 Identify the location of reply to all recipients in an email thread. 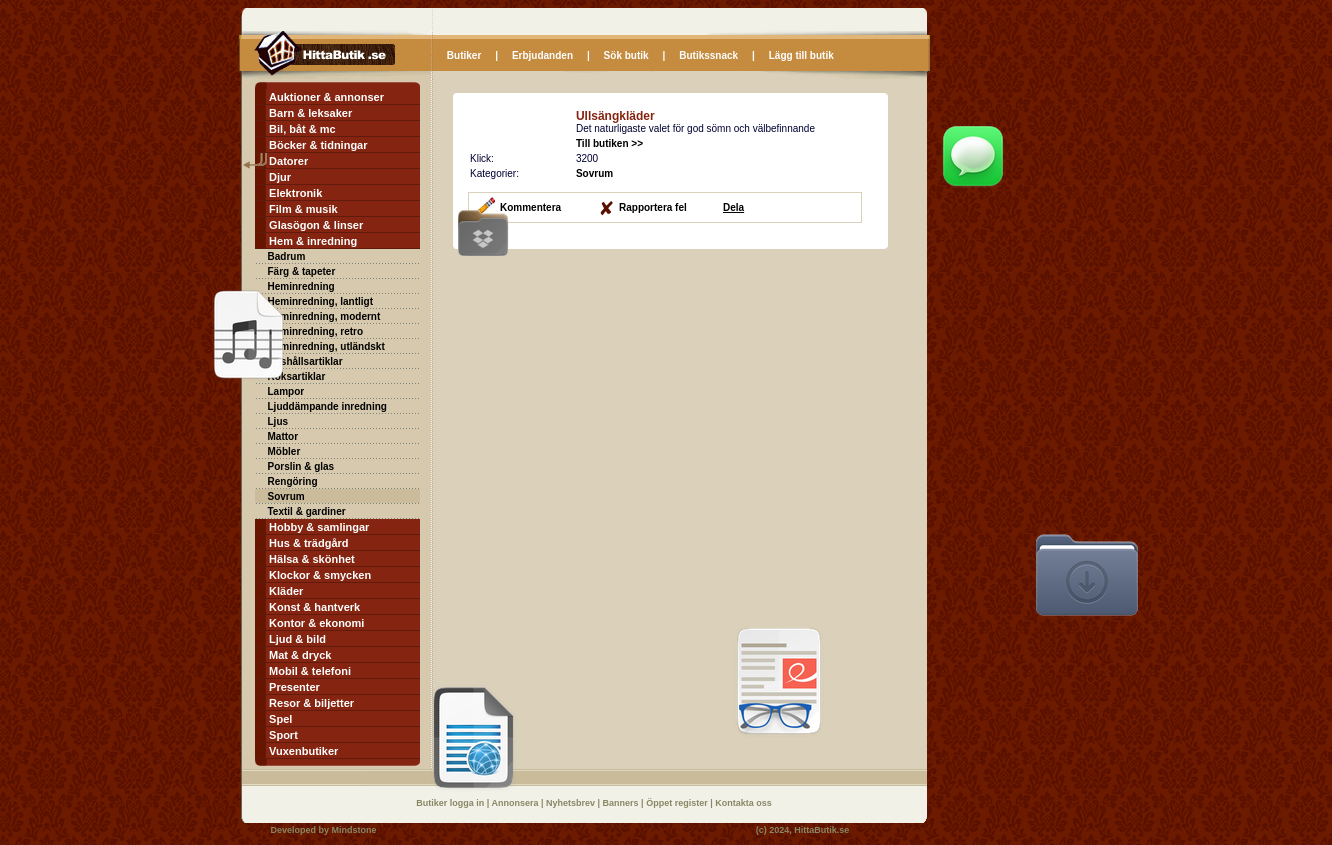
(254, 159).